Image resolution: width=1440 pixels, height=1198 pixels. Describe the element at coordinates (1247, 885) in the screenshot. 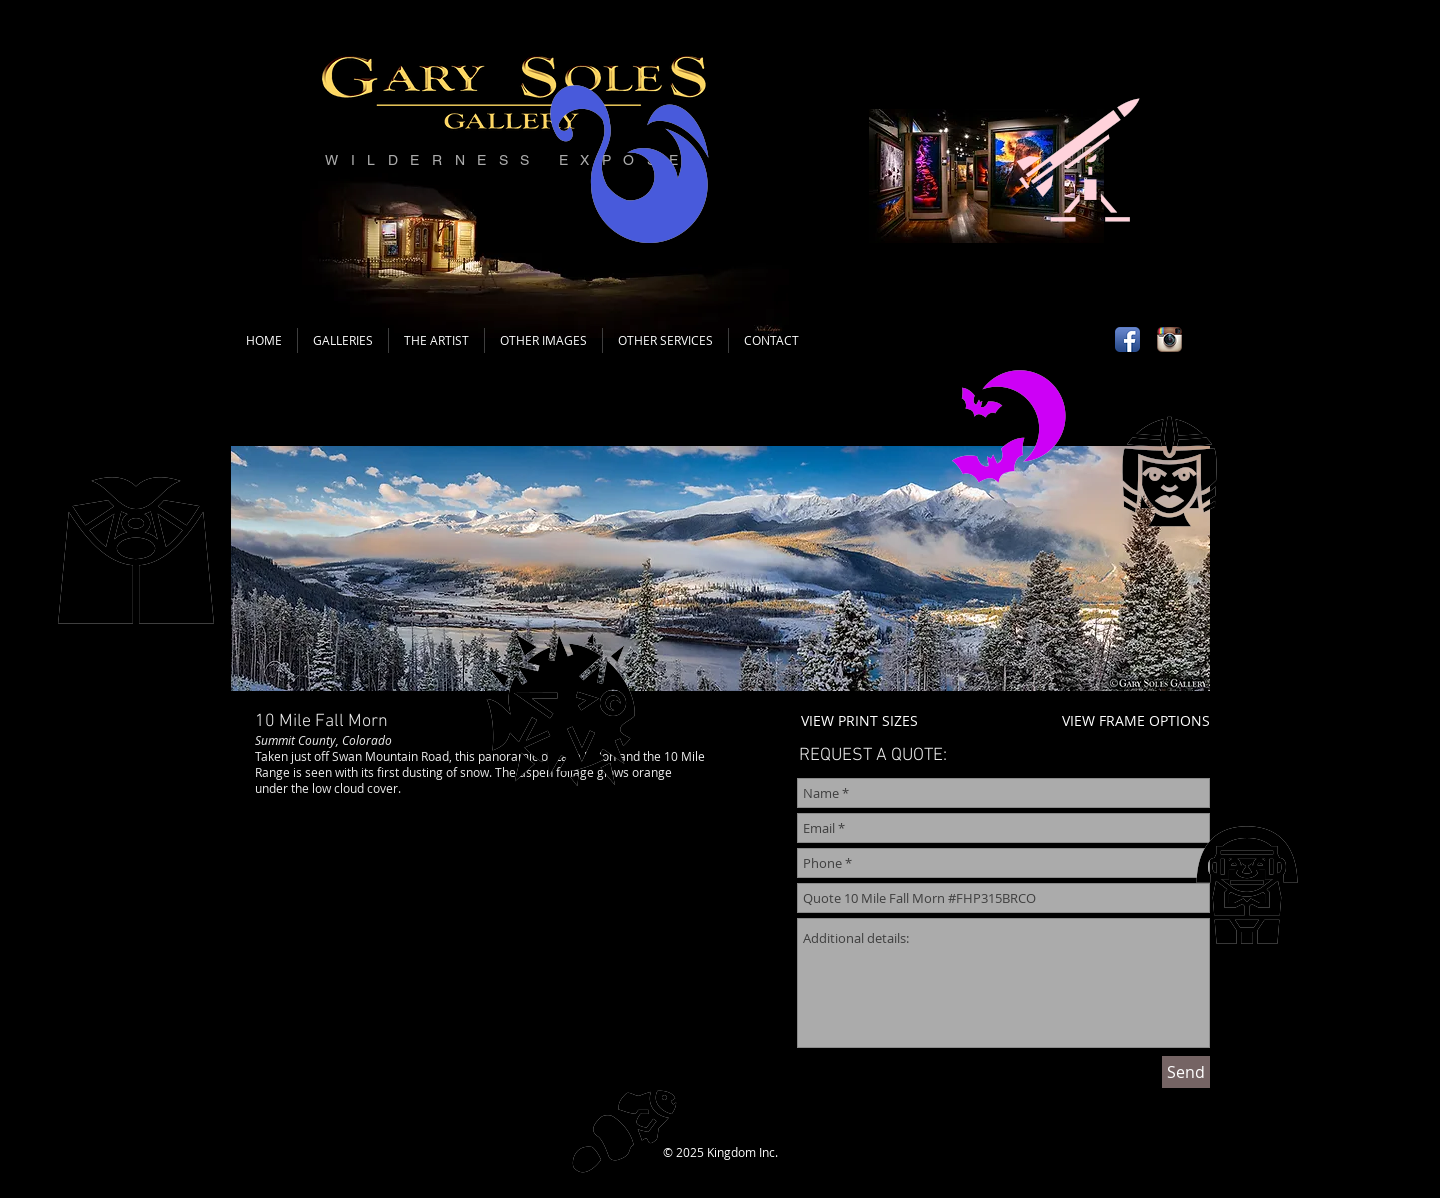

I see `view colombian cultural artifacts` at that location.